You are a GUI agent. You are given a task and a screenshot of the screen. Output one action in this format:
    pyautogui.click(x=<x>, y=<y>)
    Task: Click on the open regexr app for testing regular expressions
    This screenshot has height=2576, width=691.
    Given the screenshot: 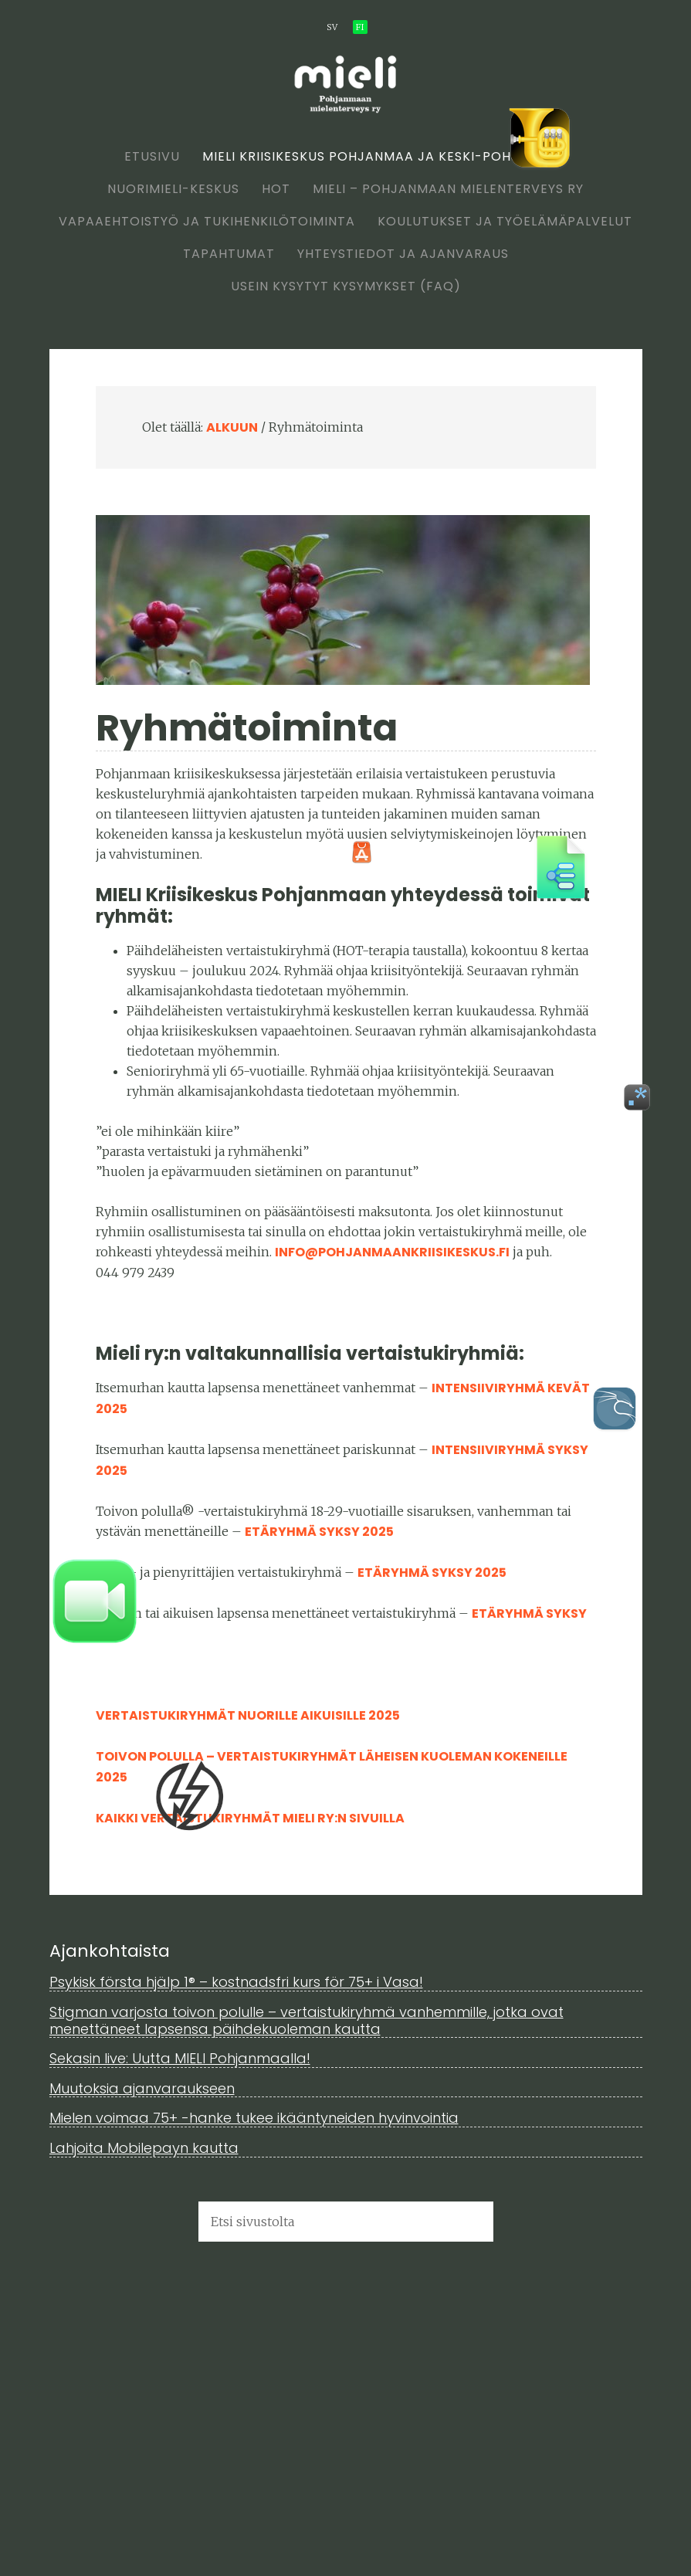 What is the action you would take?
    pyautogui.click(x=637, y=1097)
    